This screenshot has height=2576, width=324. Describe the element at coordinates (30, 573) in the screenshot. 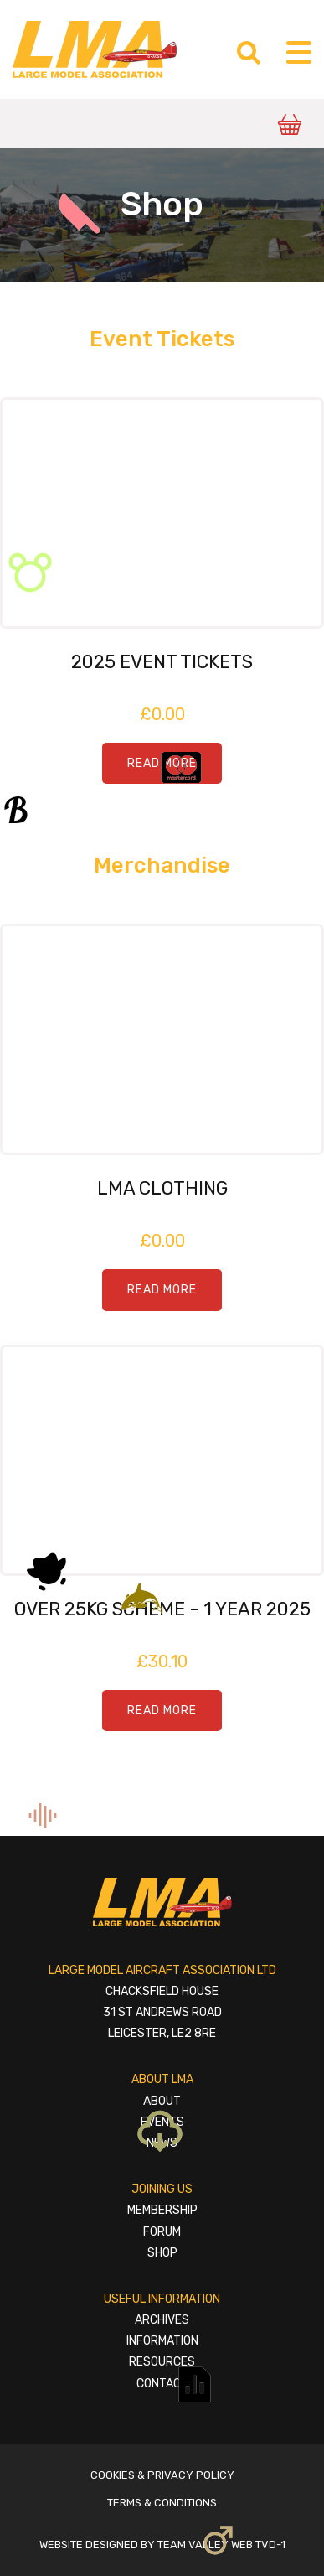

I see `access Disney account or profile` at that location.